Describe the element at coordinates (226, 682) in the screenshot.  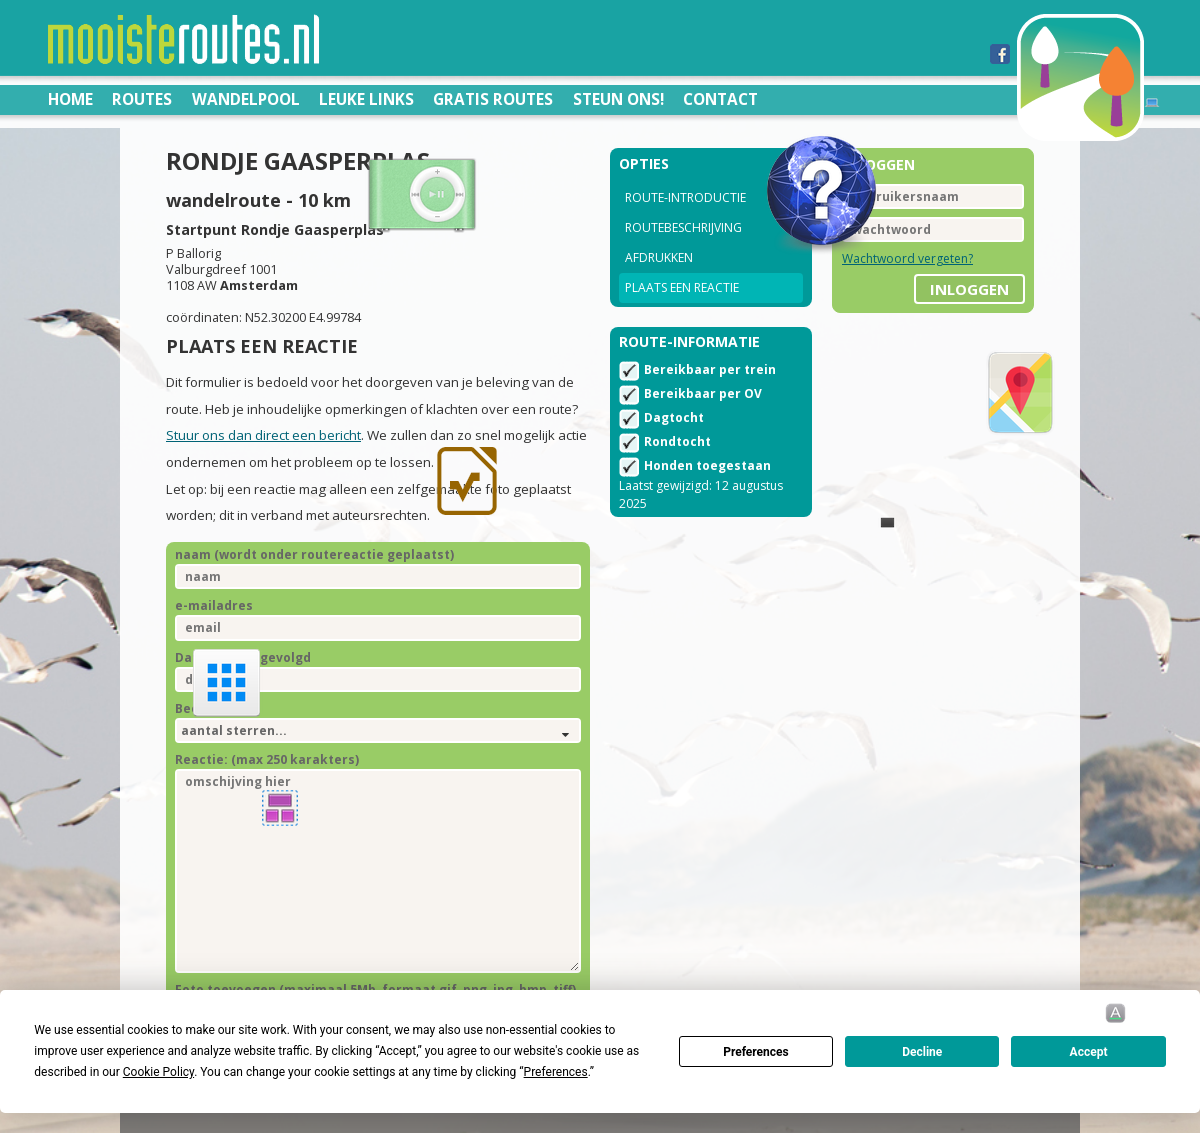
I see `view items in grid layout` at that location.